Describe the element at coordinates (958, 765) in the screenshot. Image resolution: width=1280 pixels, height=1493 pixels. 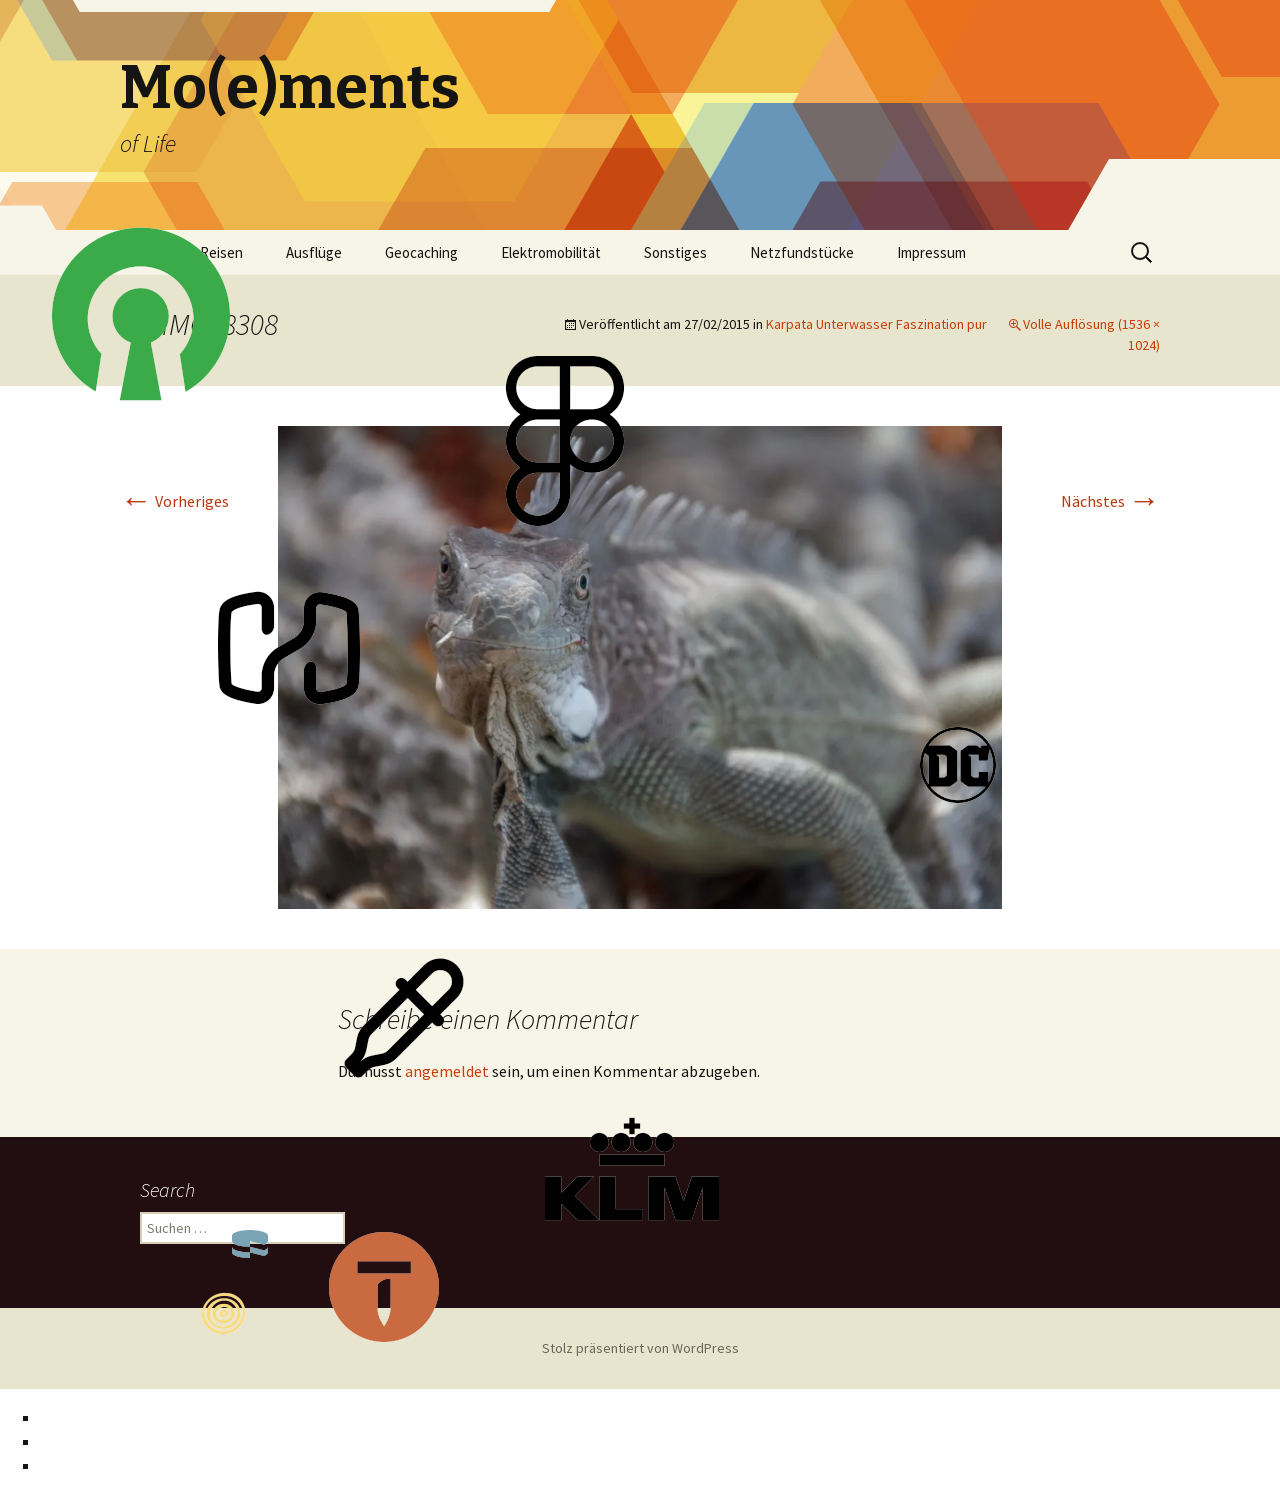
I see `DC Entertainment logo` at that location.